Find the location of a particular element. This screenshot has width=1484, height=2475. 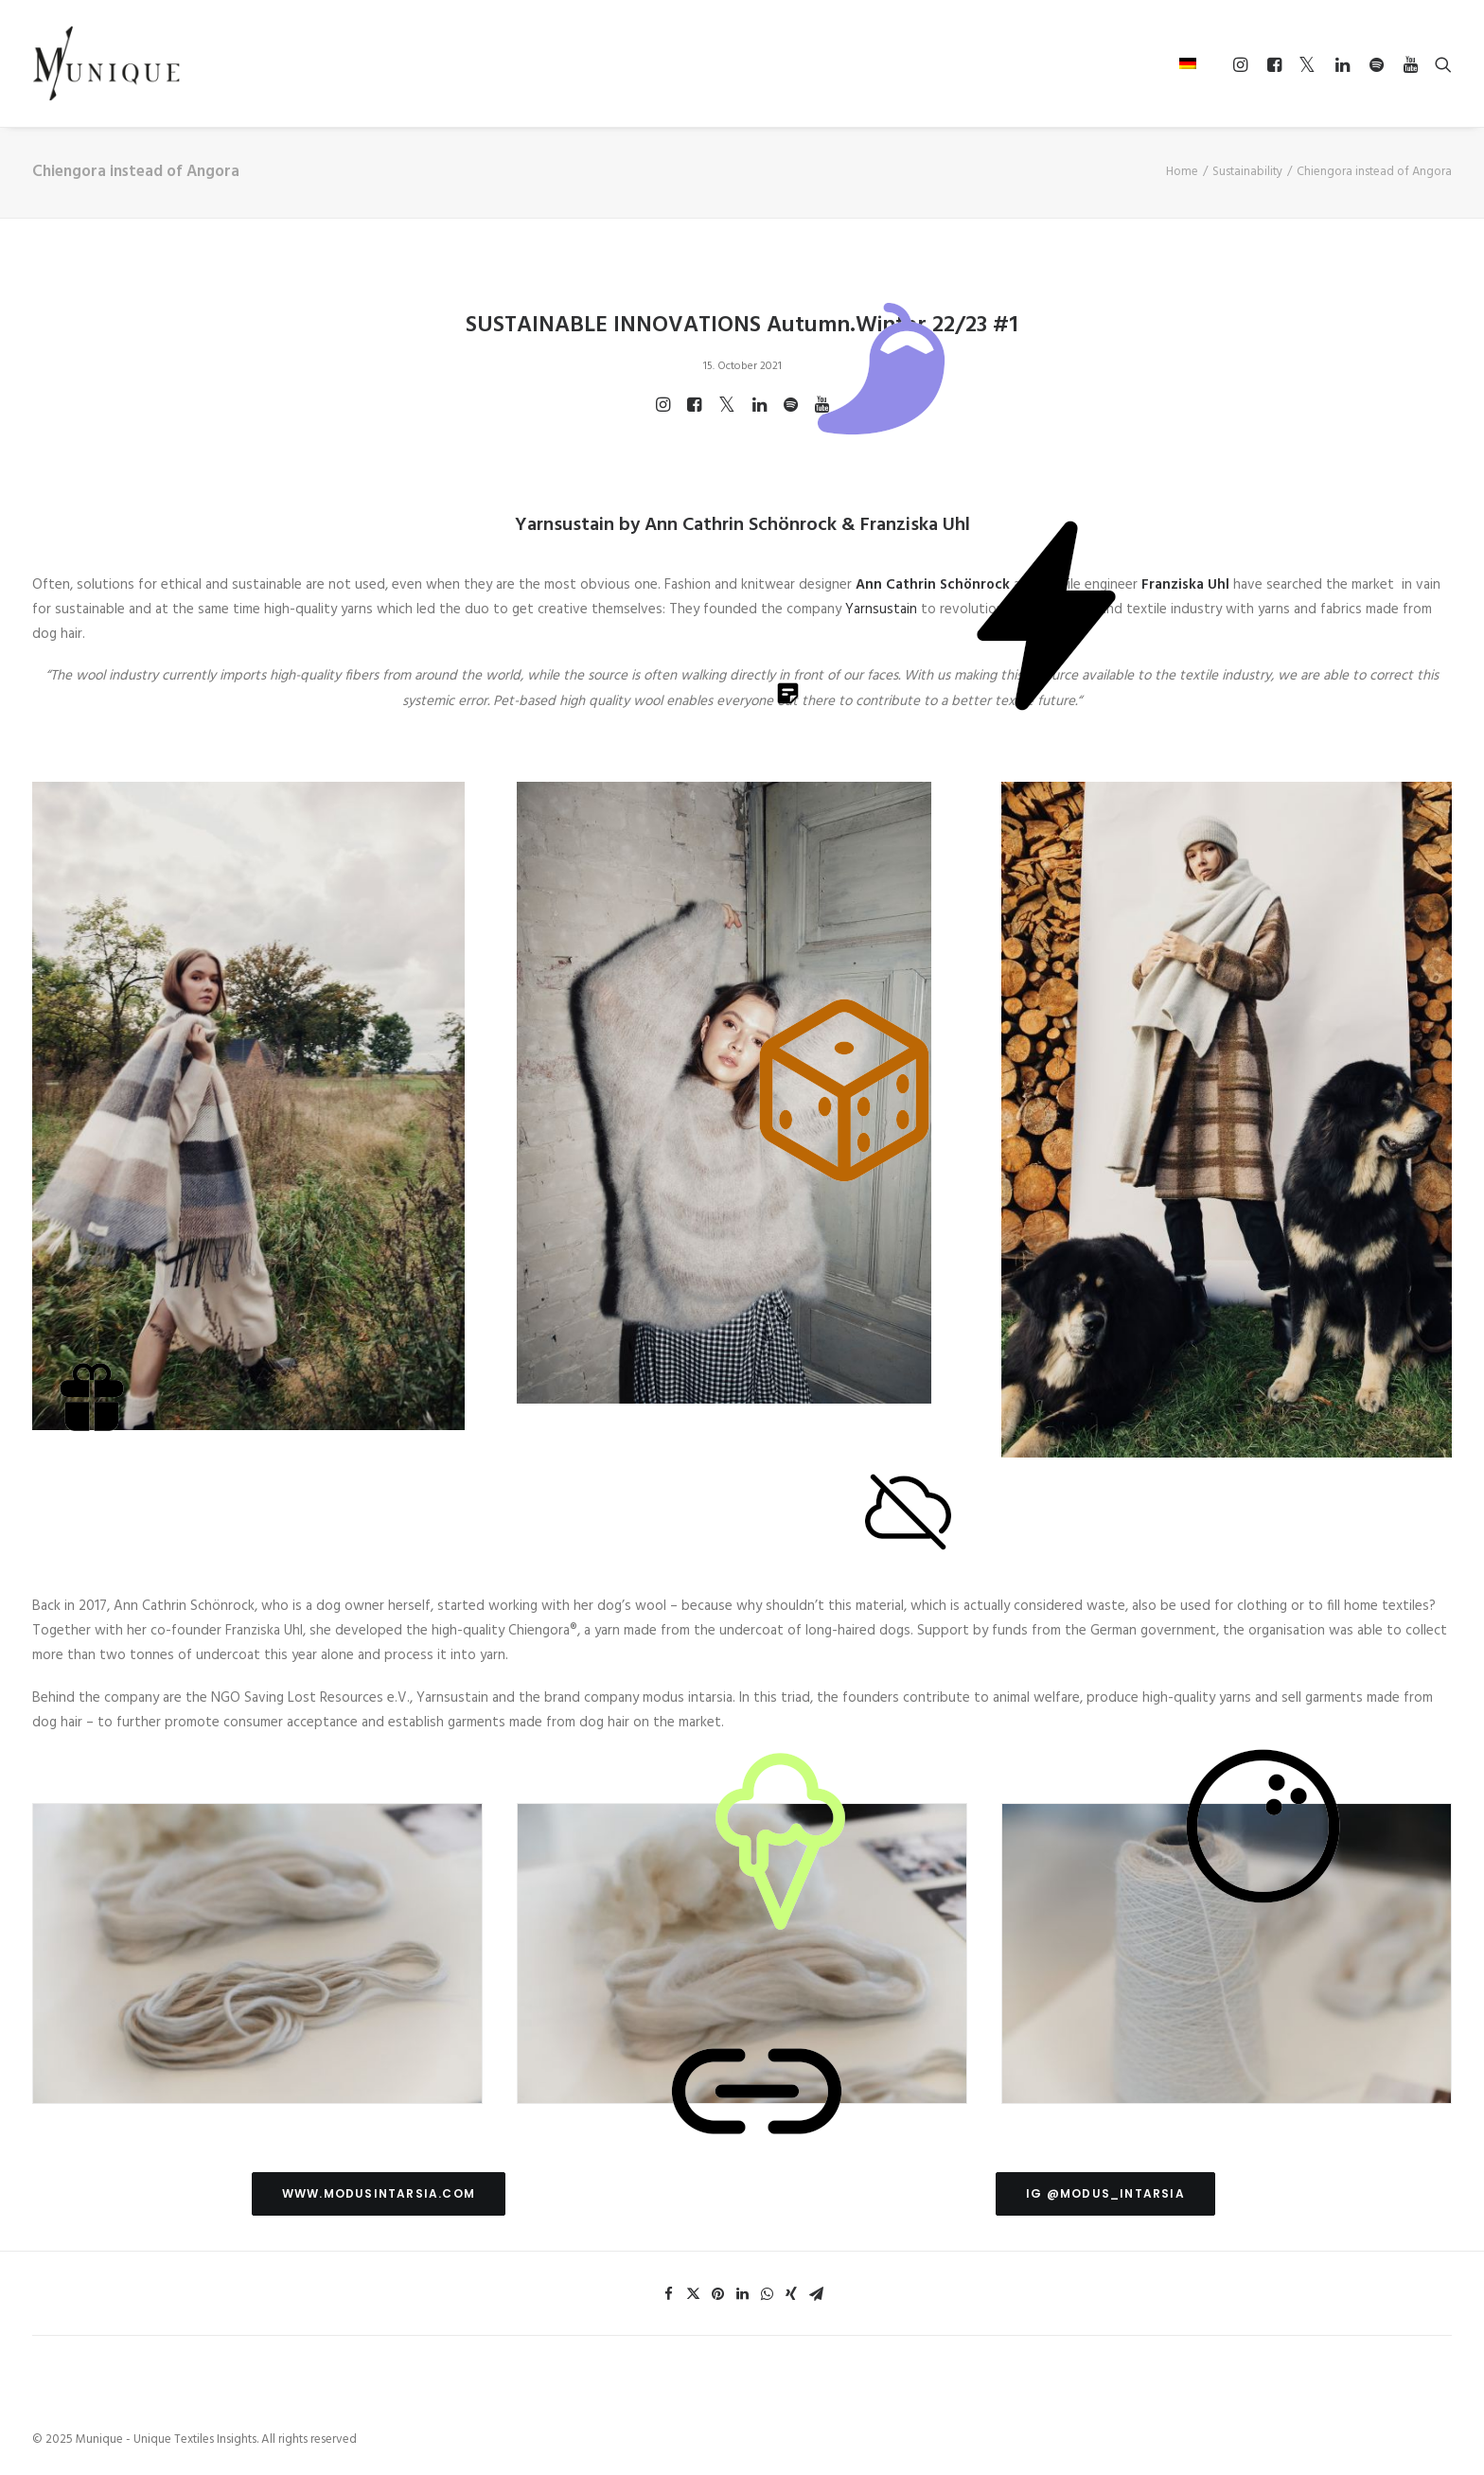

indicates spicy or hot food option is located at coordinates (888, 373).